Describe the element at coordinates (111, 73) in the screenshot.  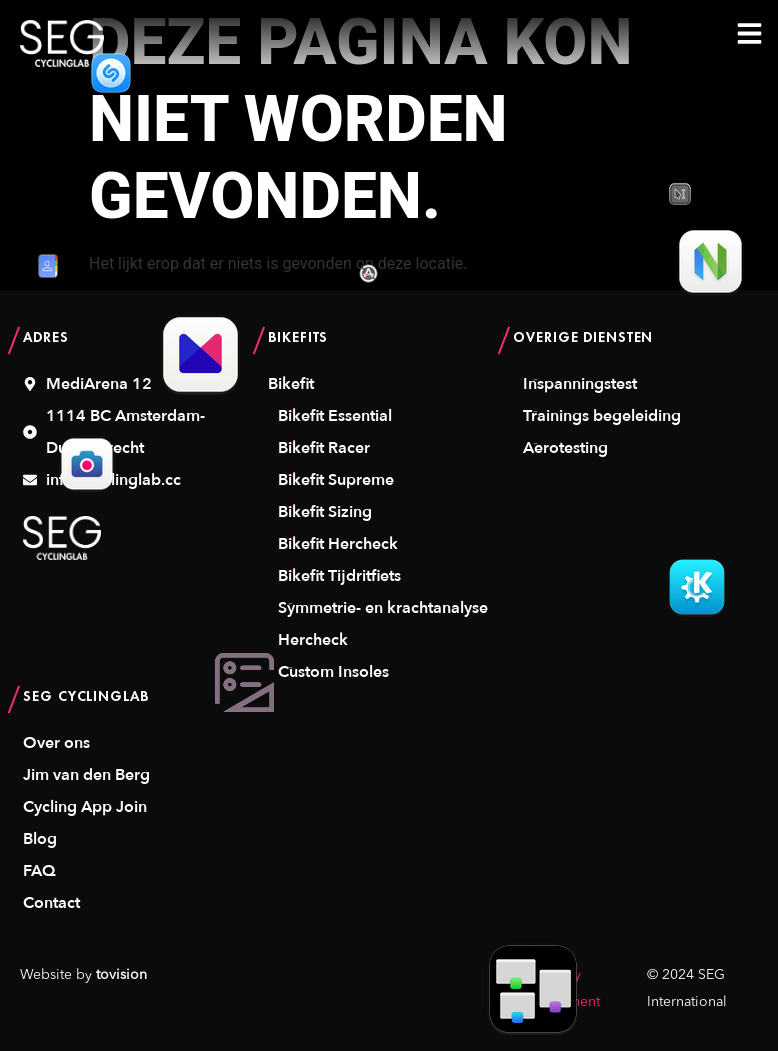
I see `identify a song playing nearby` at that location.